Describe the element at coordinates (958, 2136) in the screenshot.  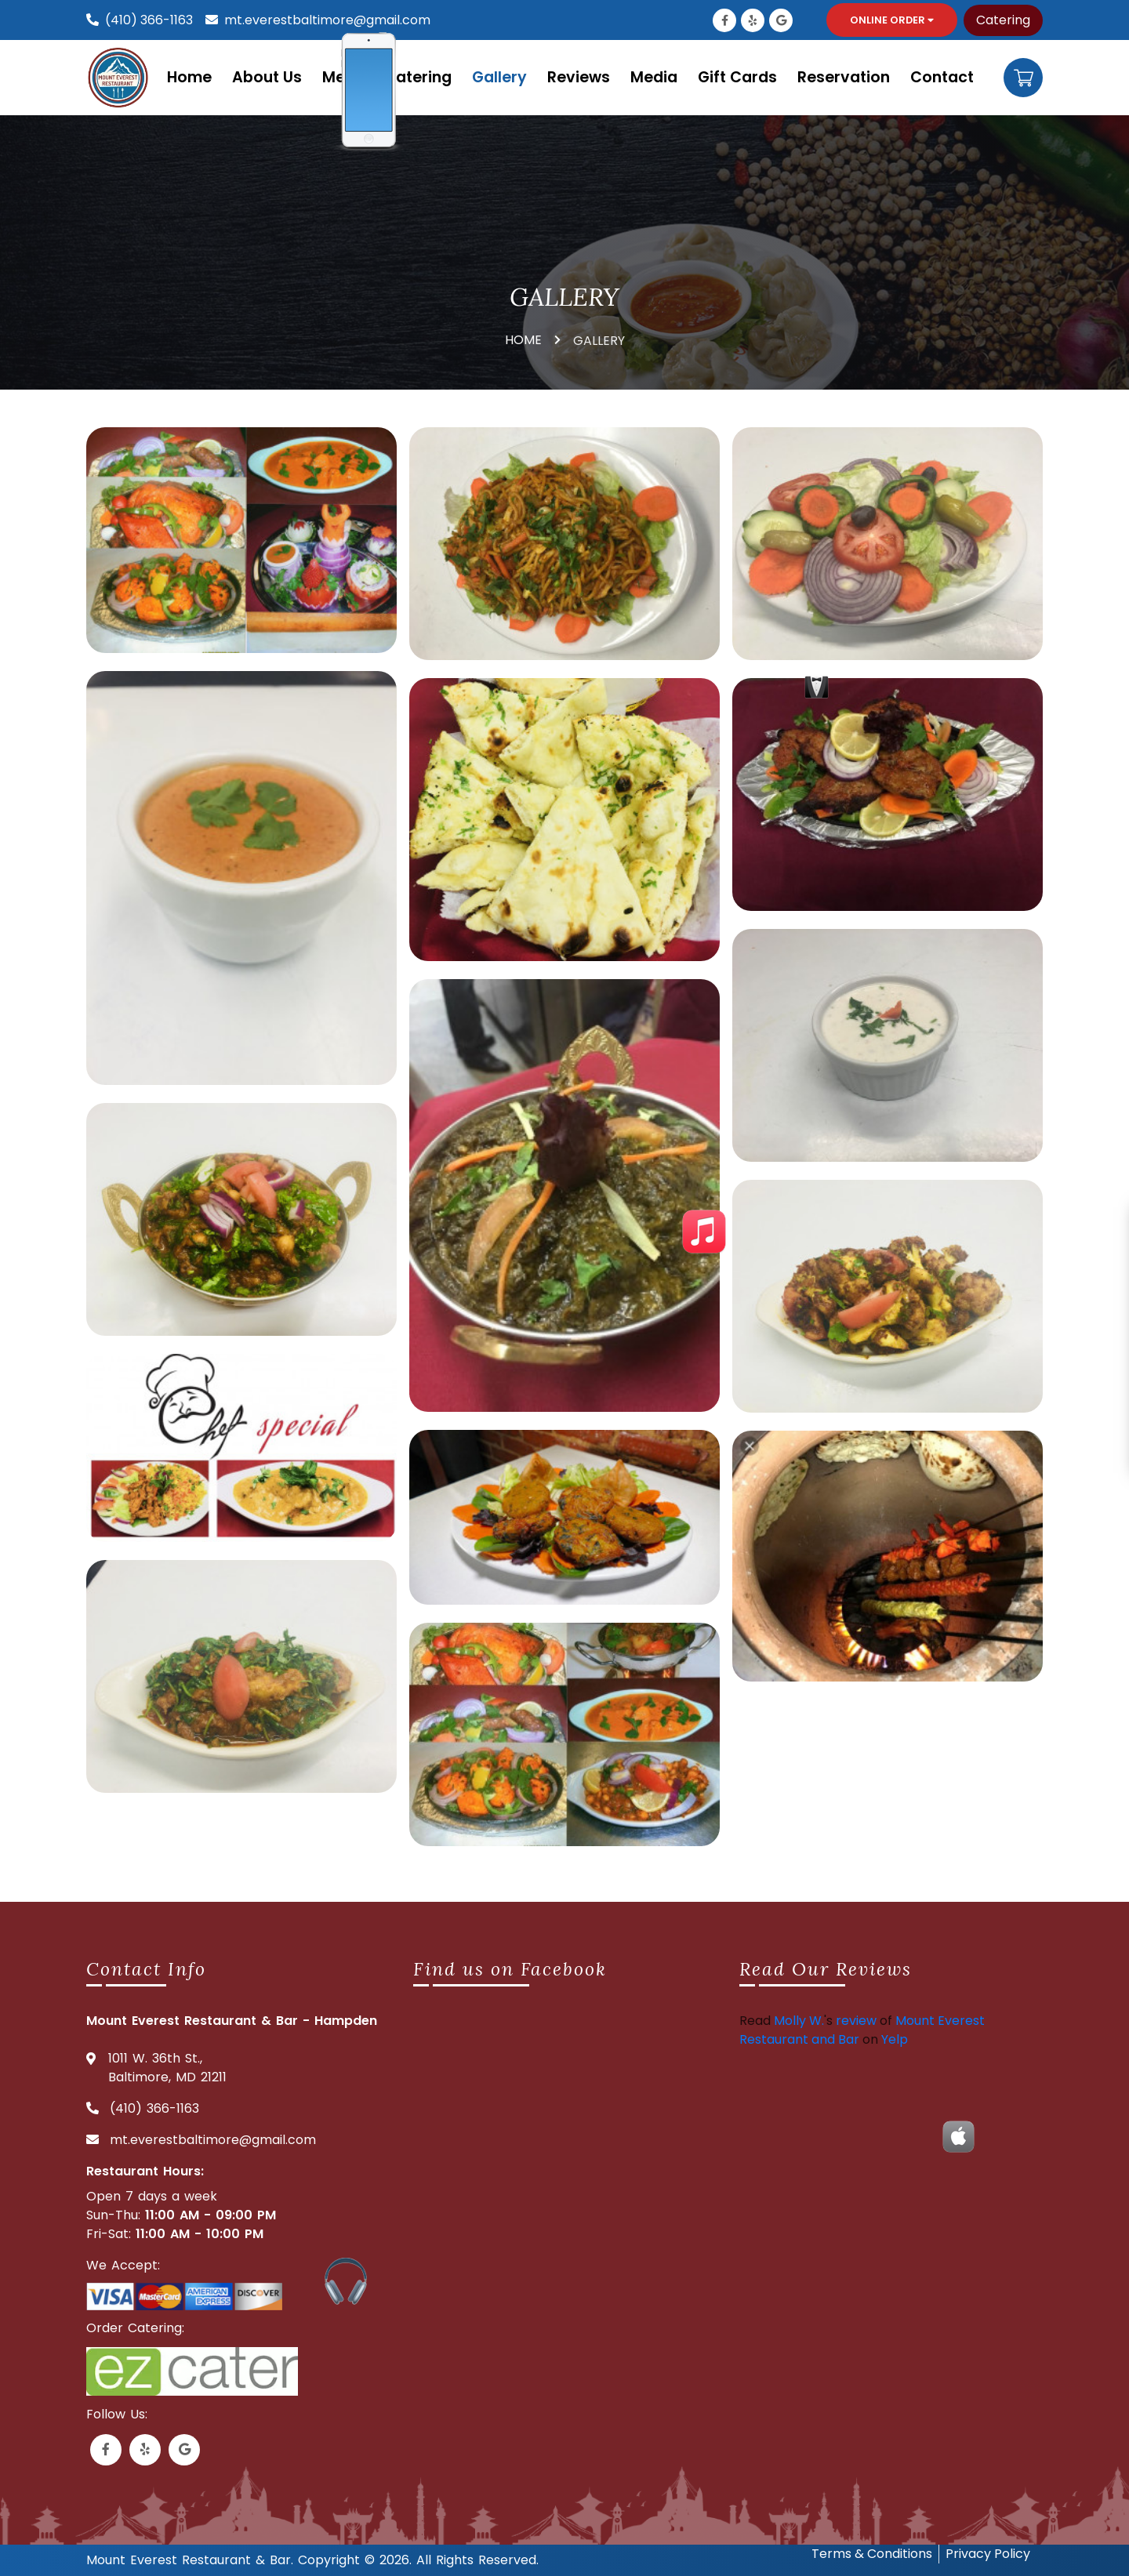
I see `access Apple ID account settings` at that location.